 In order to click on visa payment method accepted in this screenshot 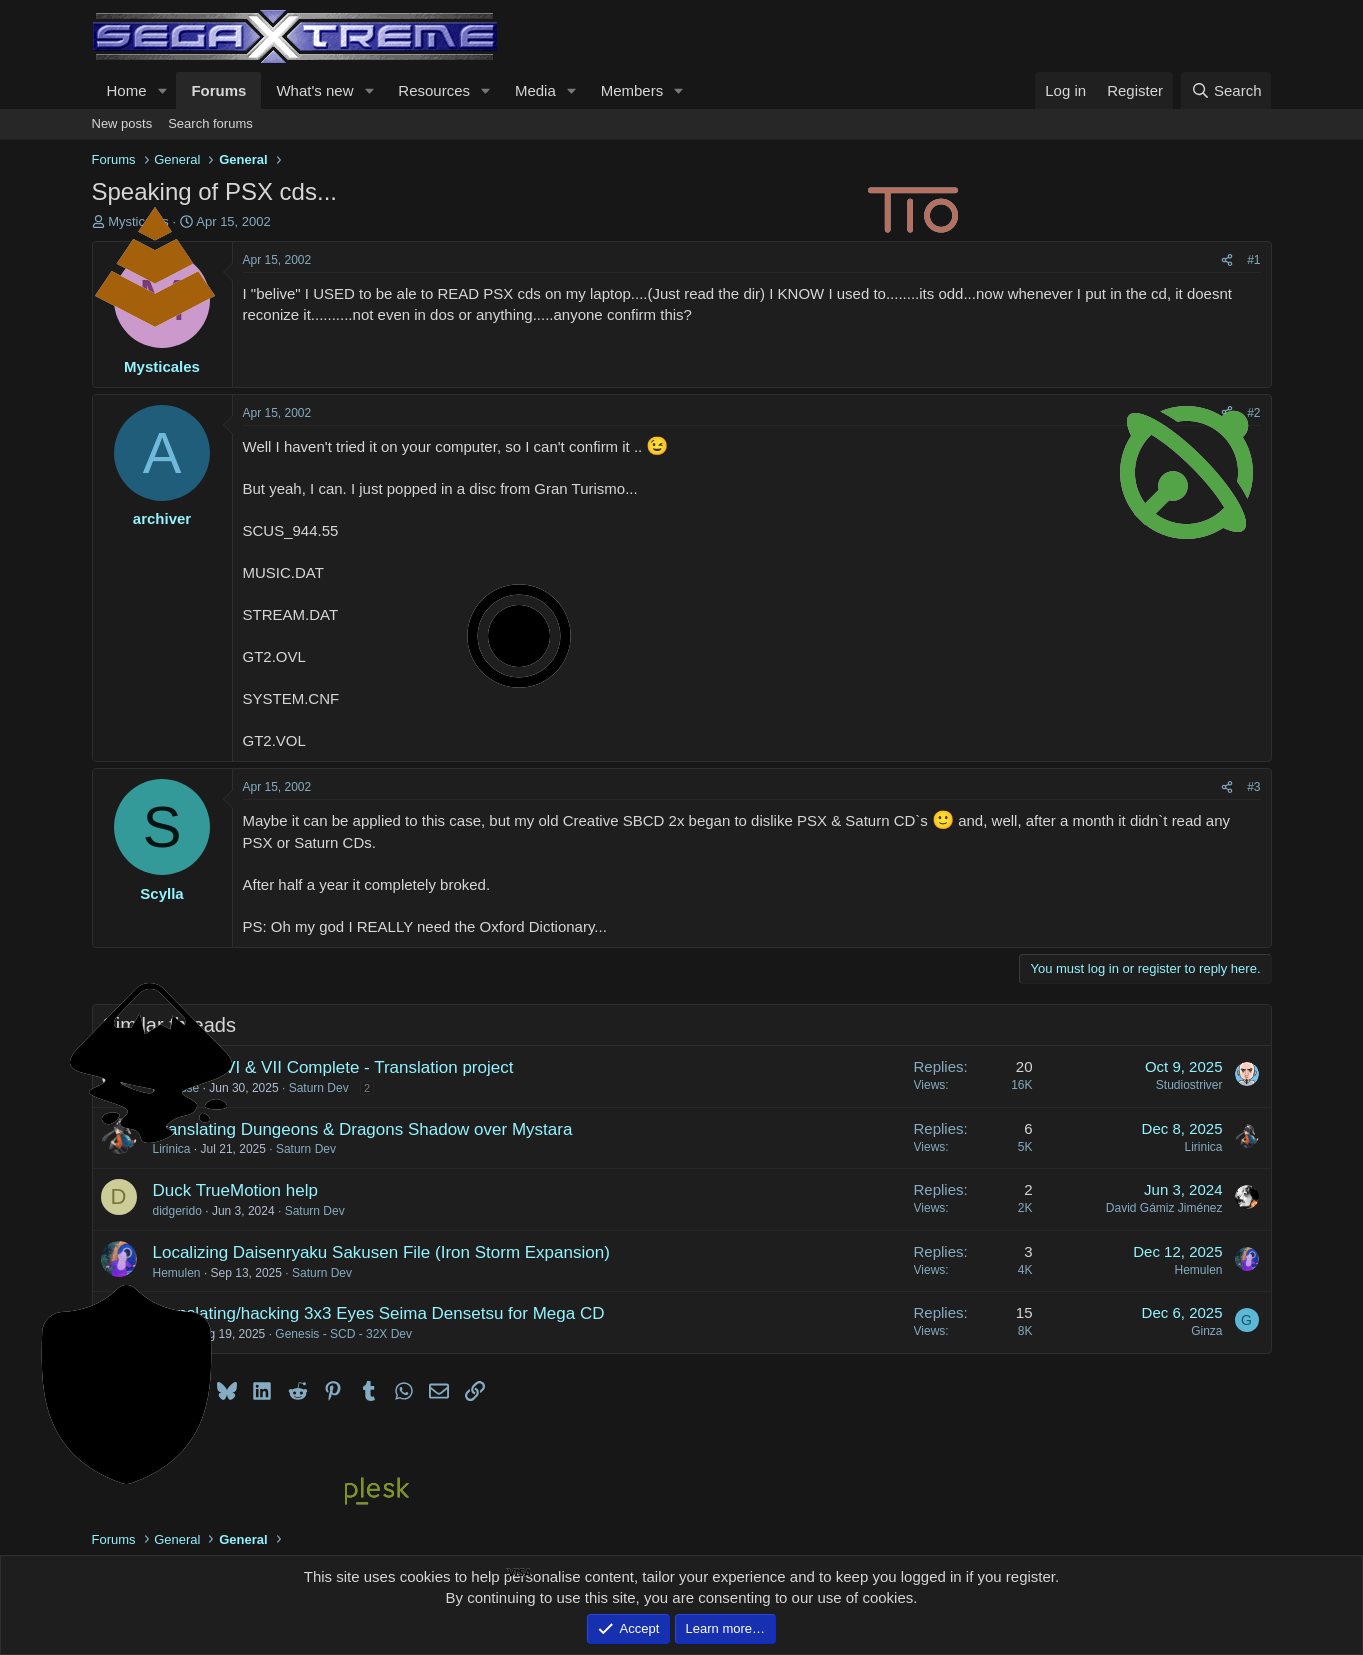, I will do `click(518, 1572)`.